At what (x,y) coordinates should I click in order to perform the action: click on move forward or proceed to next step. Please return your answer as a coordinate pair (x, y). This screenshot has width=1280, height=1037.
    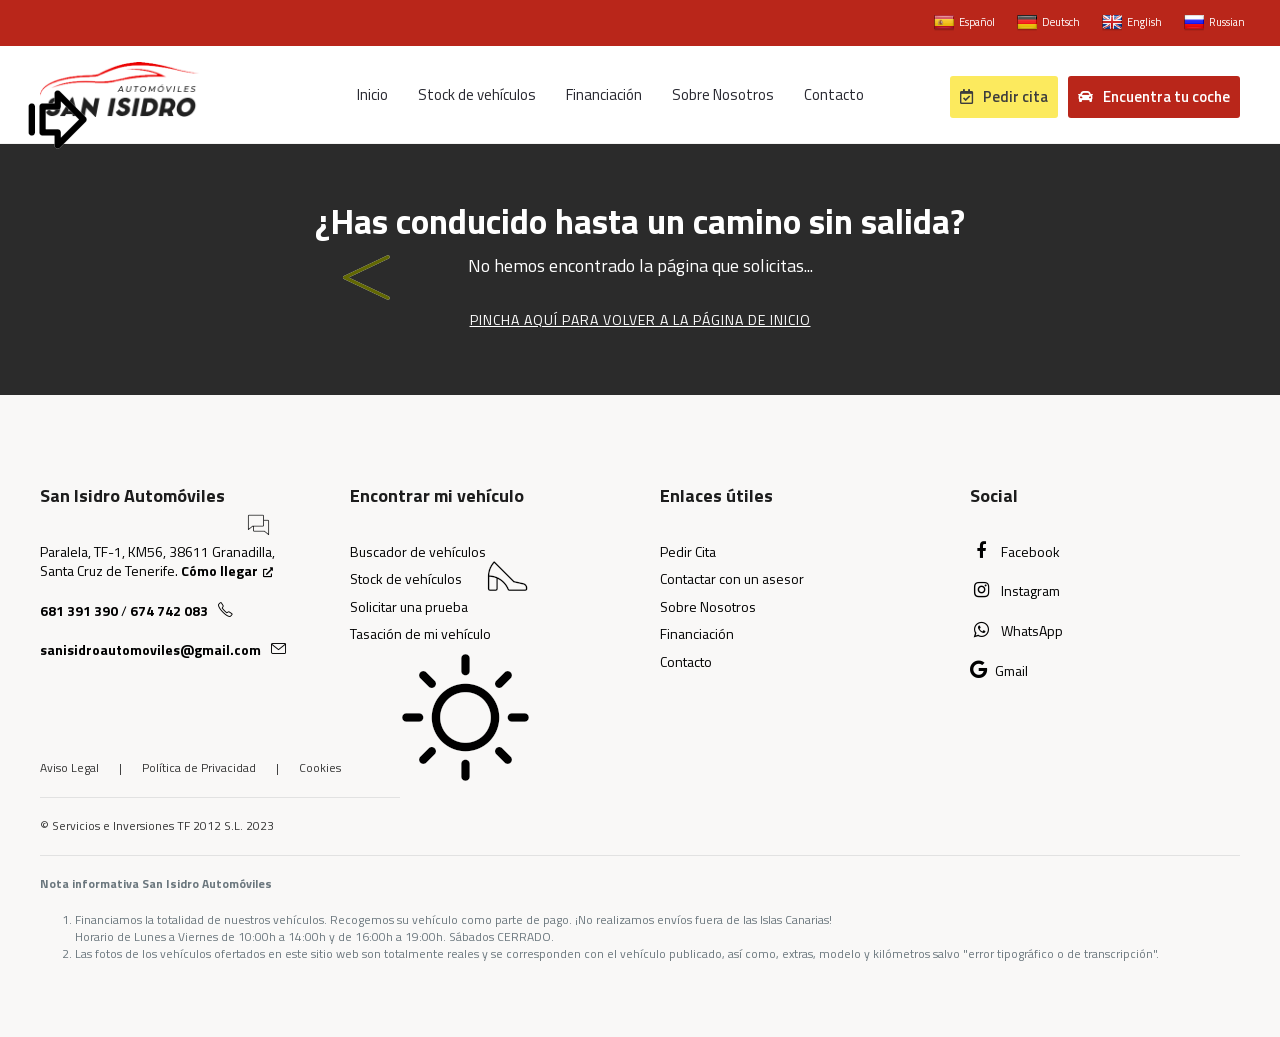
    Looking at the image, I should click on (55, 119).